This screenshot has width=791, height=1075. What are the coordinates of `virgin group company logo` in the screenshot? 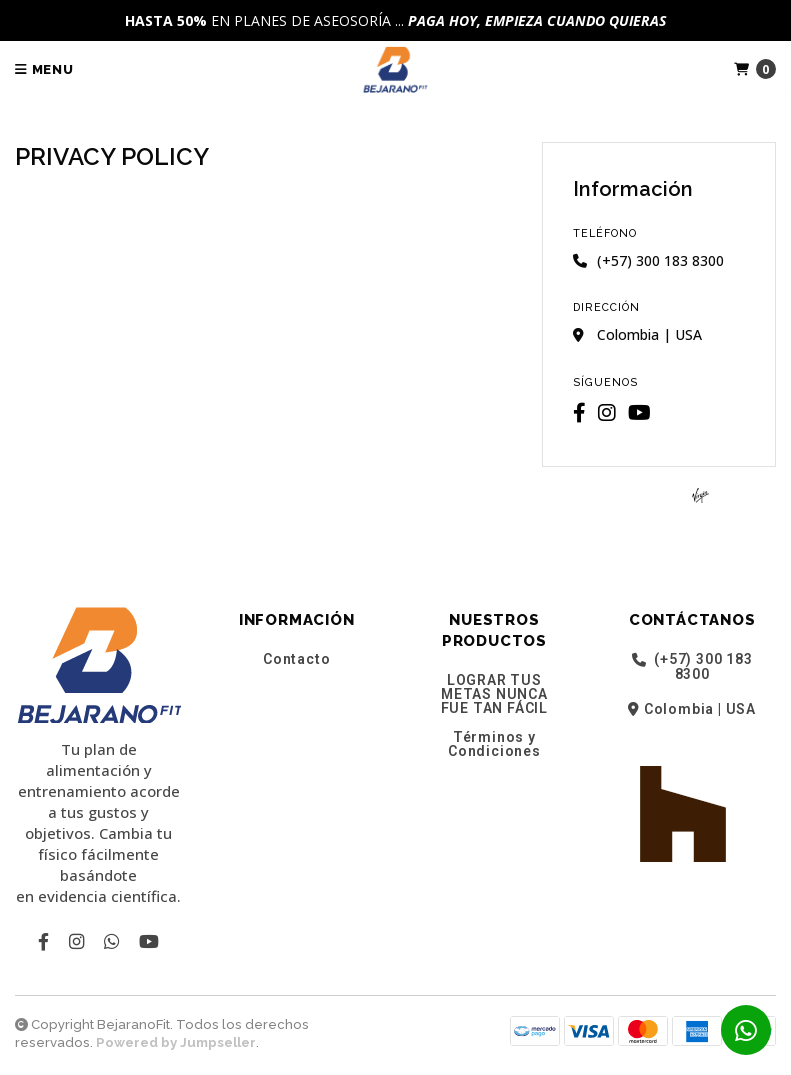 It's located at (700, 495).